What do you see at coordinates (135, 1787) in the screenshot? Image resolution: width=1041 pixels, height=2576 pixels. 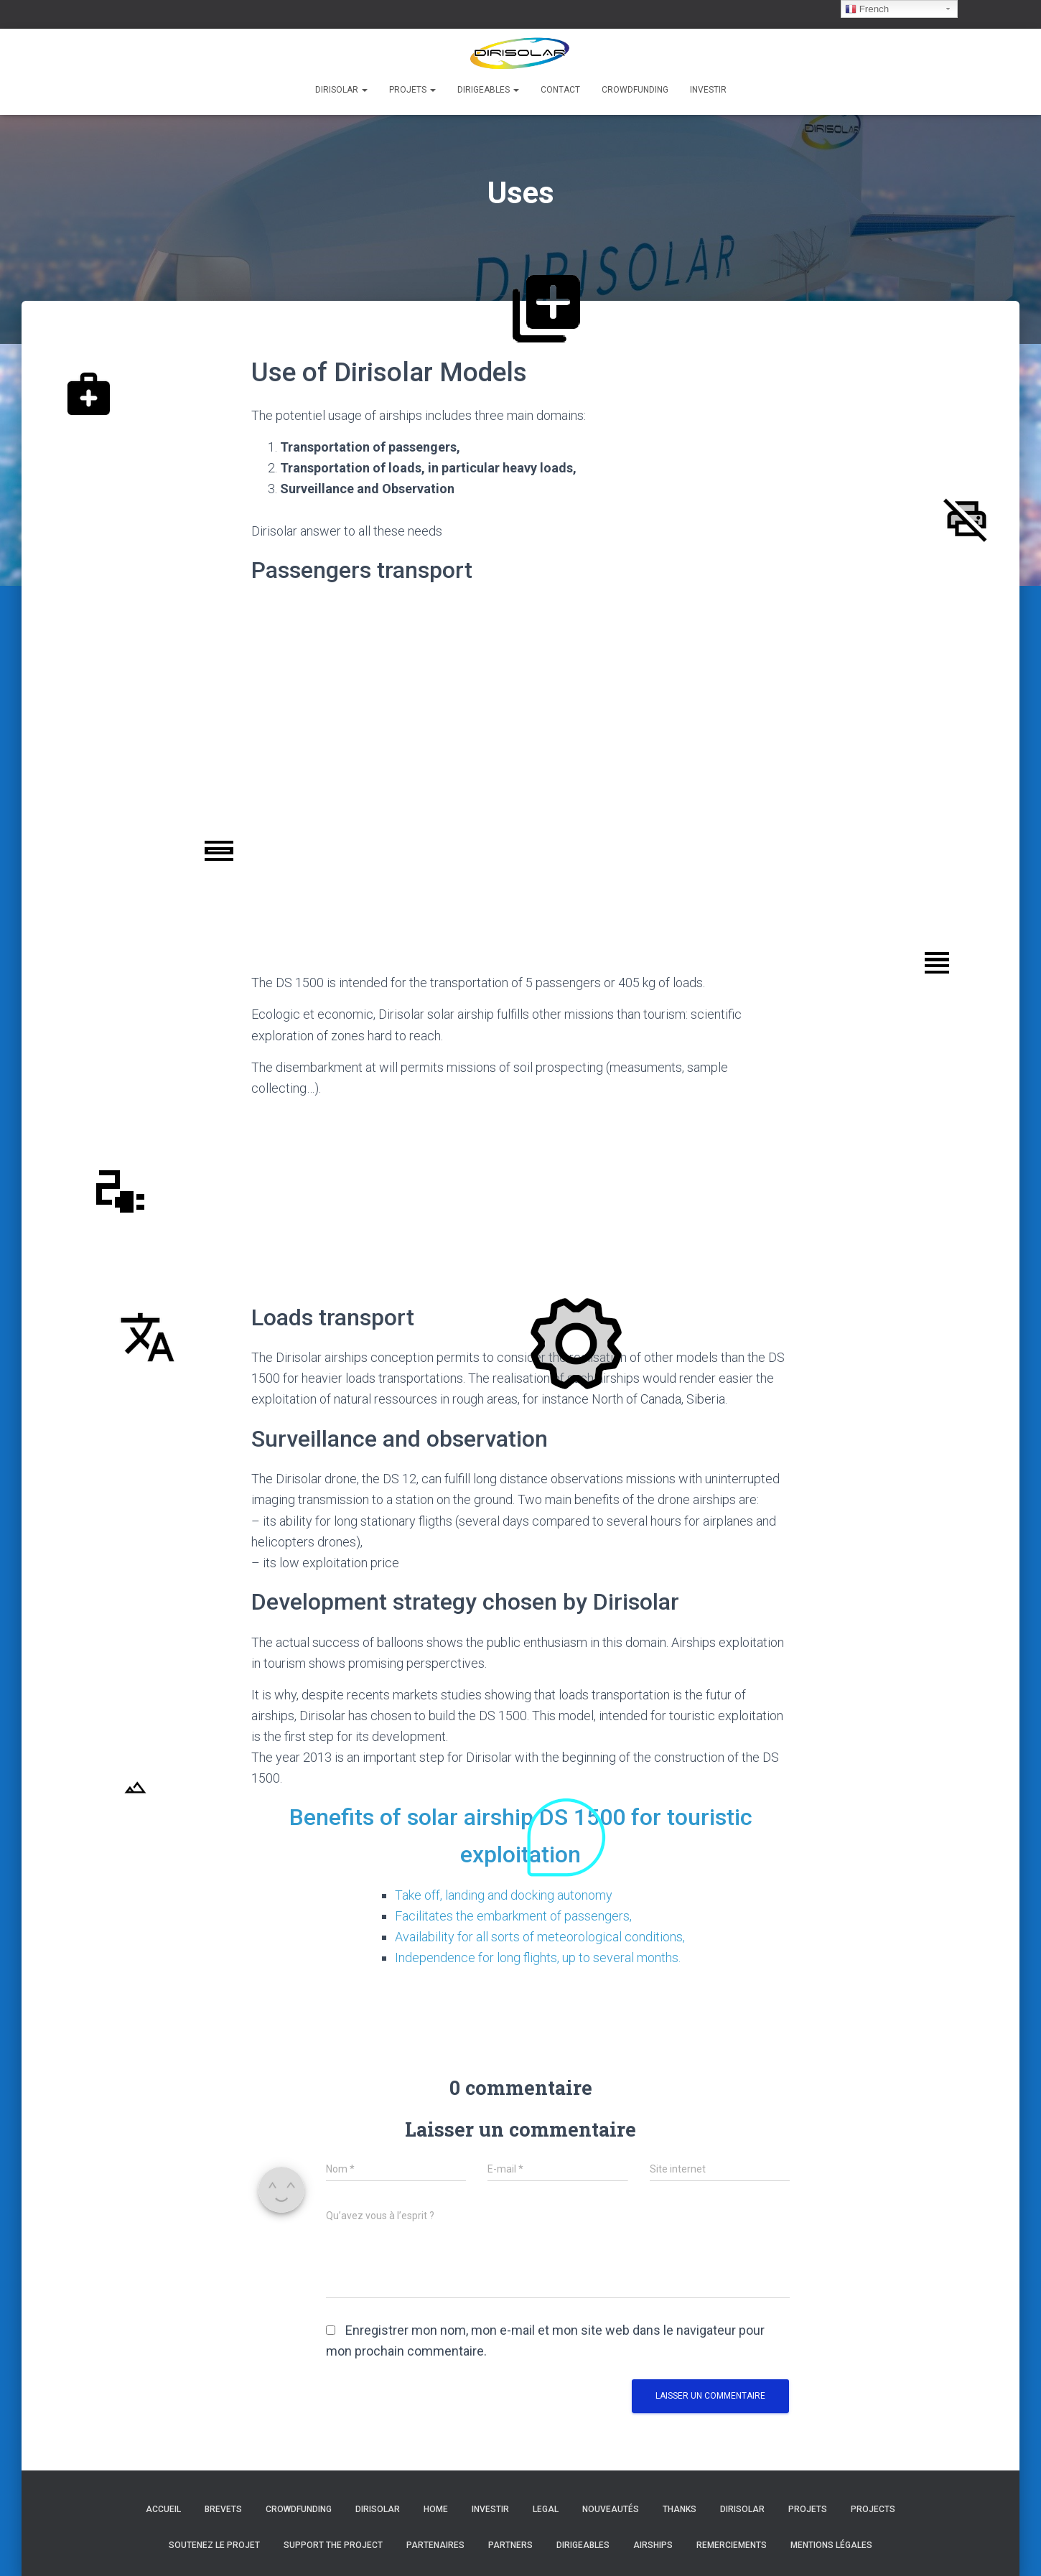 I see `switch to terrain map view` at bounding box center [135, 1787].